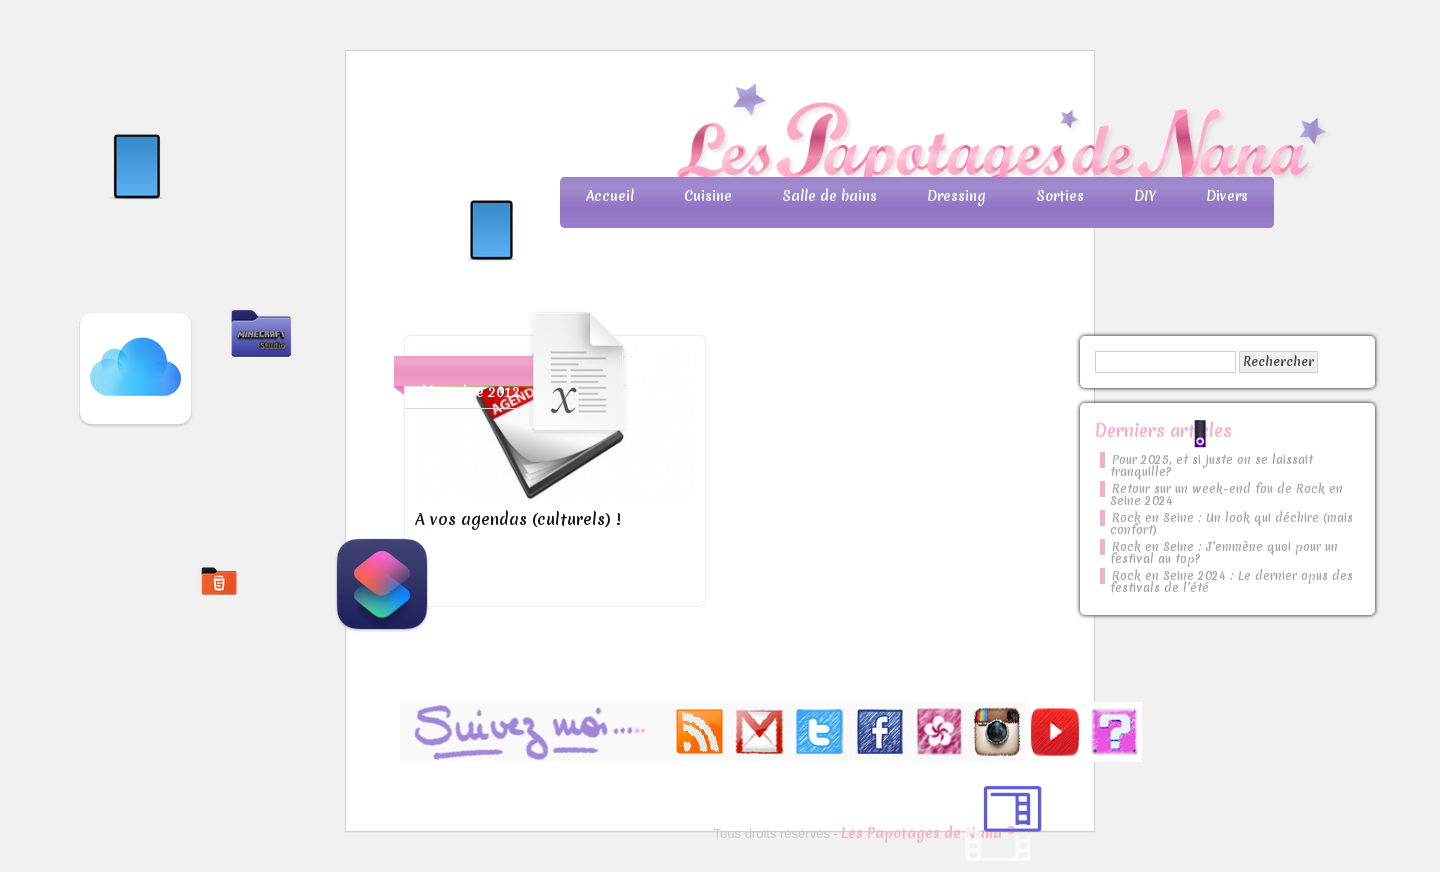  I want to click on indicates a connected iPod nano device, so click(1200, 434).